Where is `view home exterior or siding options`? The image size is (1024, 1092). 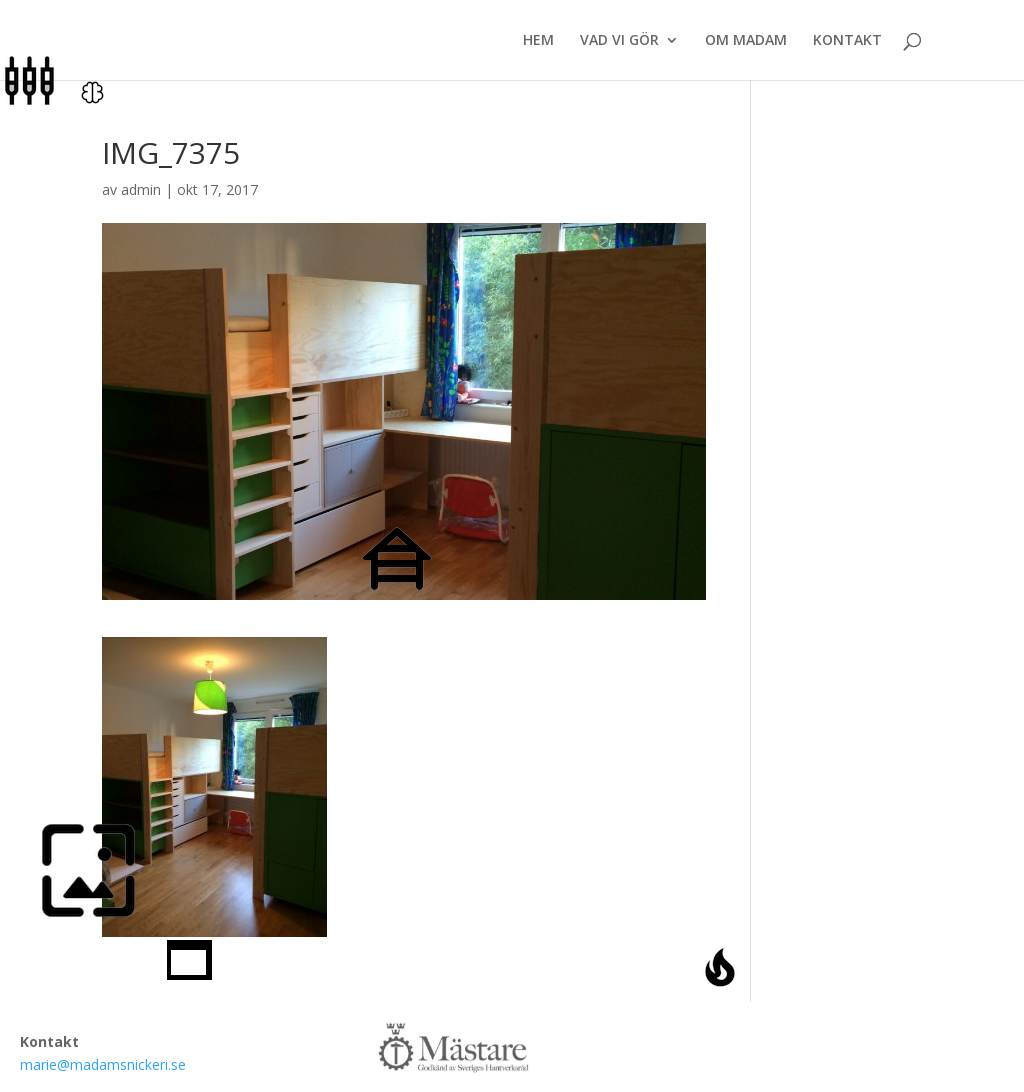 view home exterior or siding options is located at coordinates (397, 560).